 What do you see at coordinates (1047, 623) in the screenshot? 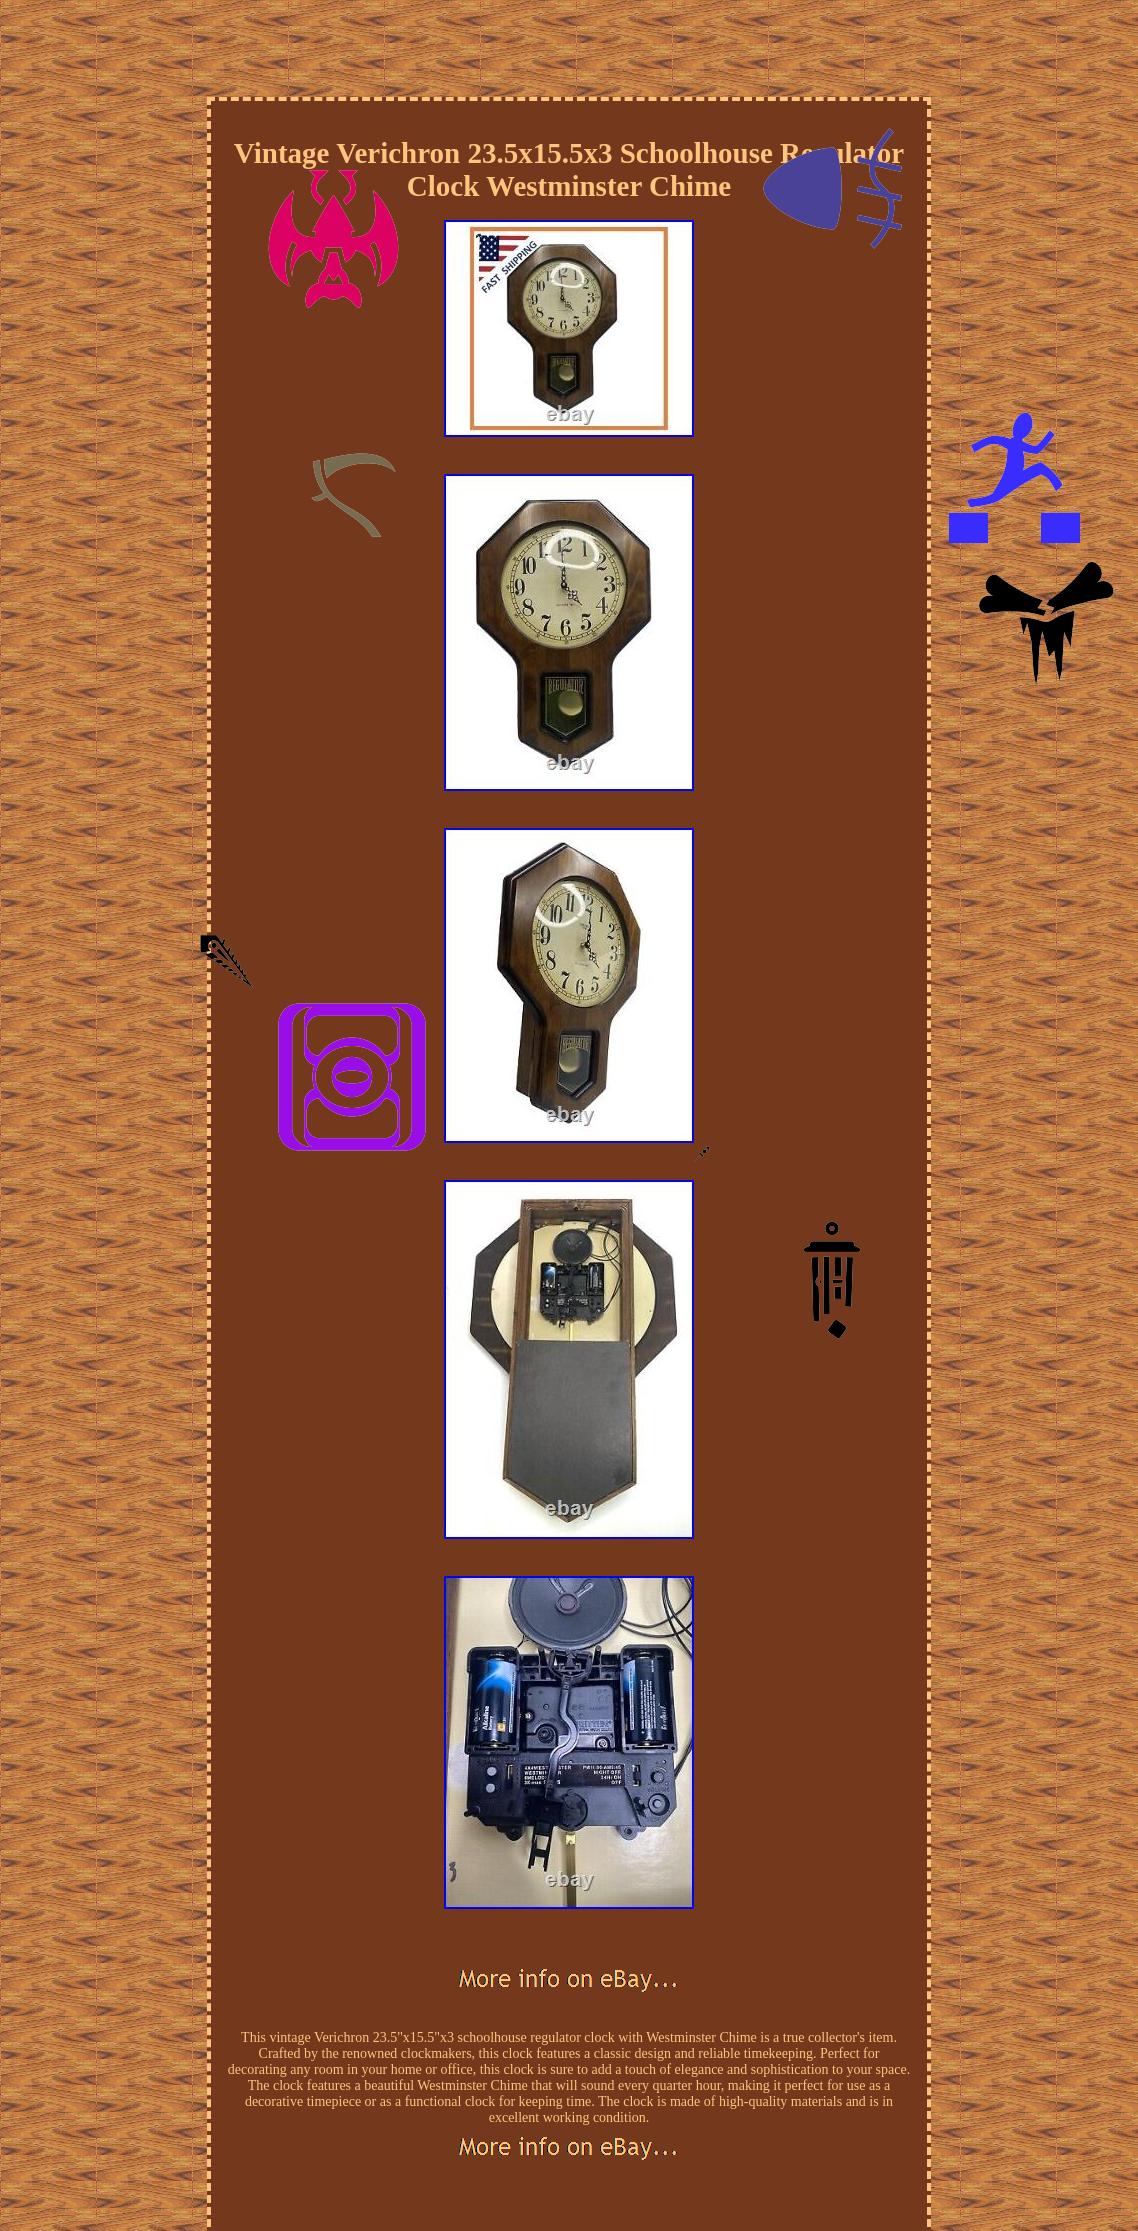
I see `activate a life-drain or vampiric ability` at bounding box center [1047, 623].